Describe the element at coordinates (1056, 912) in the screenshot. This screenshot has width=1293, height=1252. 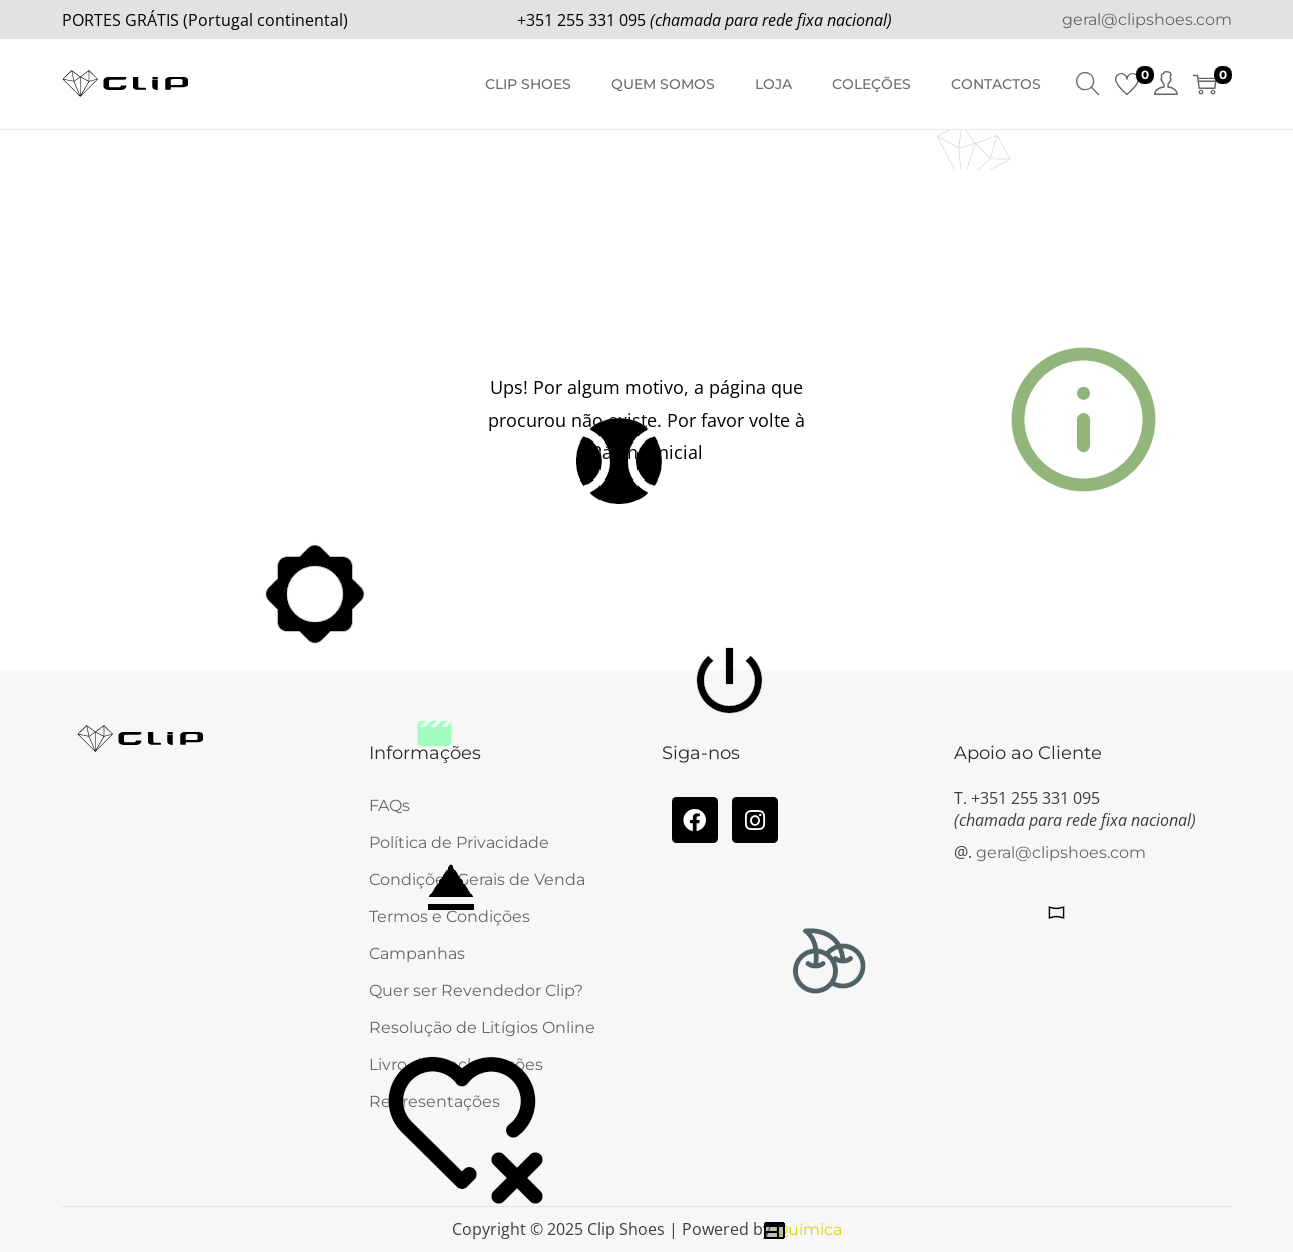
I see `switch to panorama photo mode` at that location.